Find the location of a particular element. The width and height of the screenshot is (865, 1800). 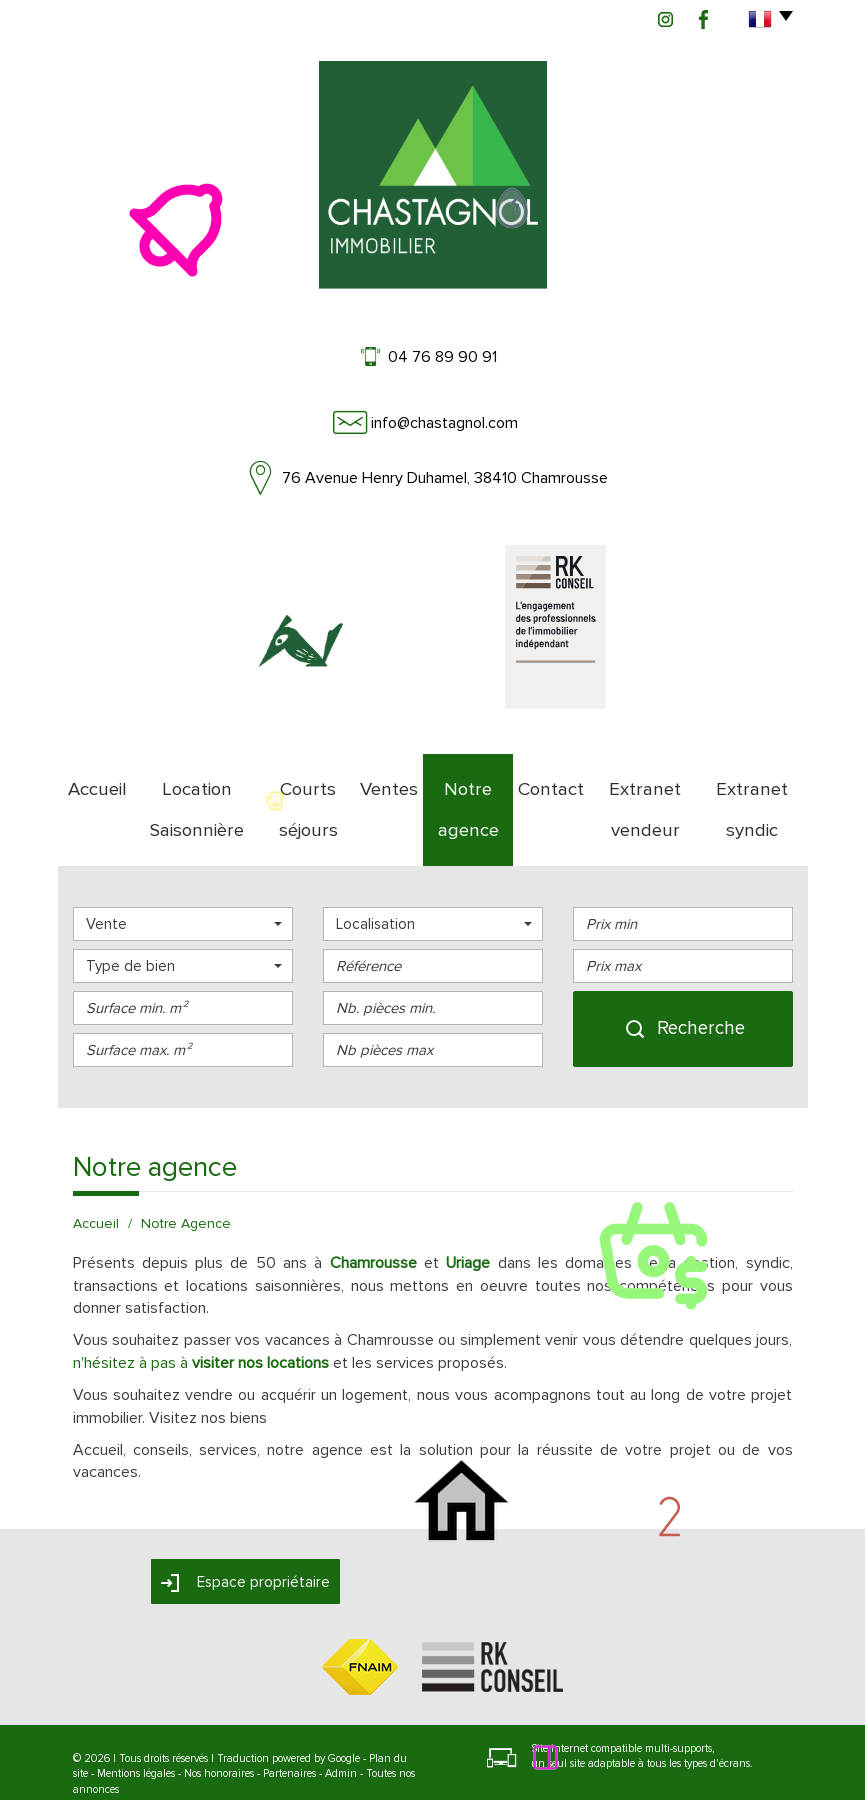

indicates a cracked or broken item is located at coordinates (512, 208).